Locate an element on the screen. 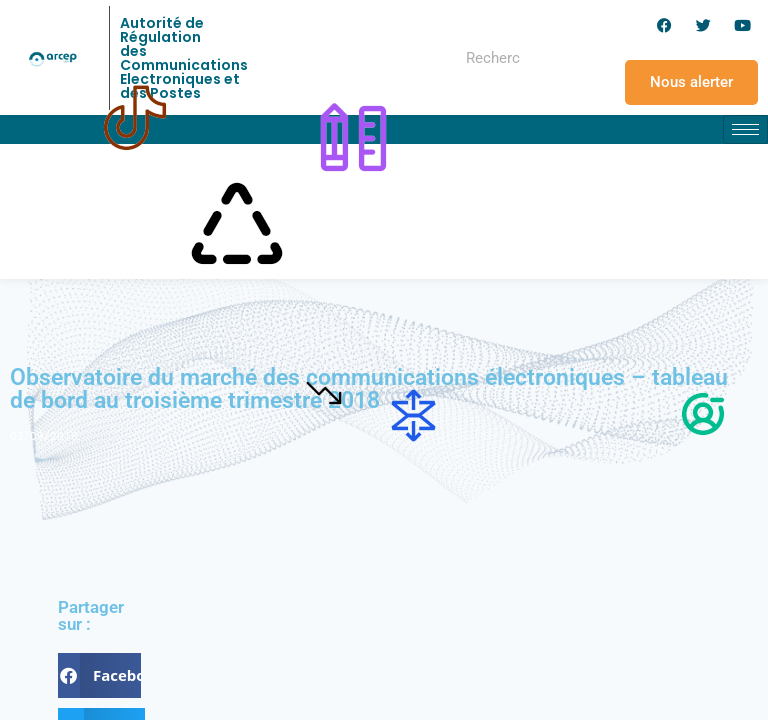 The height and width of the screenshot is (720, 768). indicates a declining trend or decrease in value is located at coordinates (324, 393).